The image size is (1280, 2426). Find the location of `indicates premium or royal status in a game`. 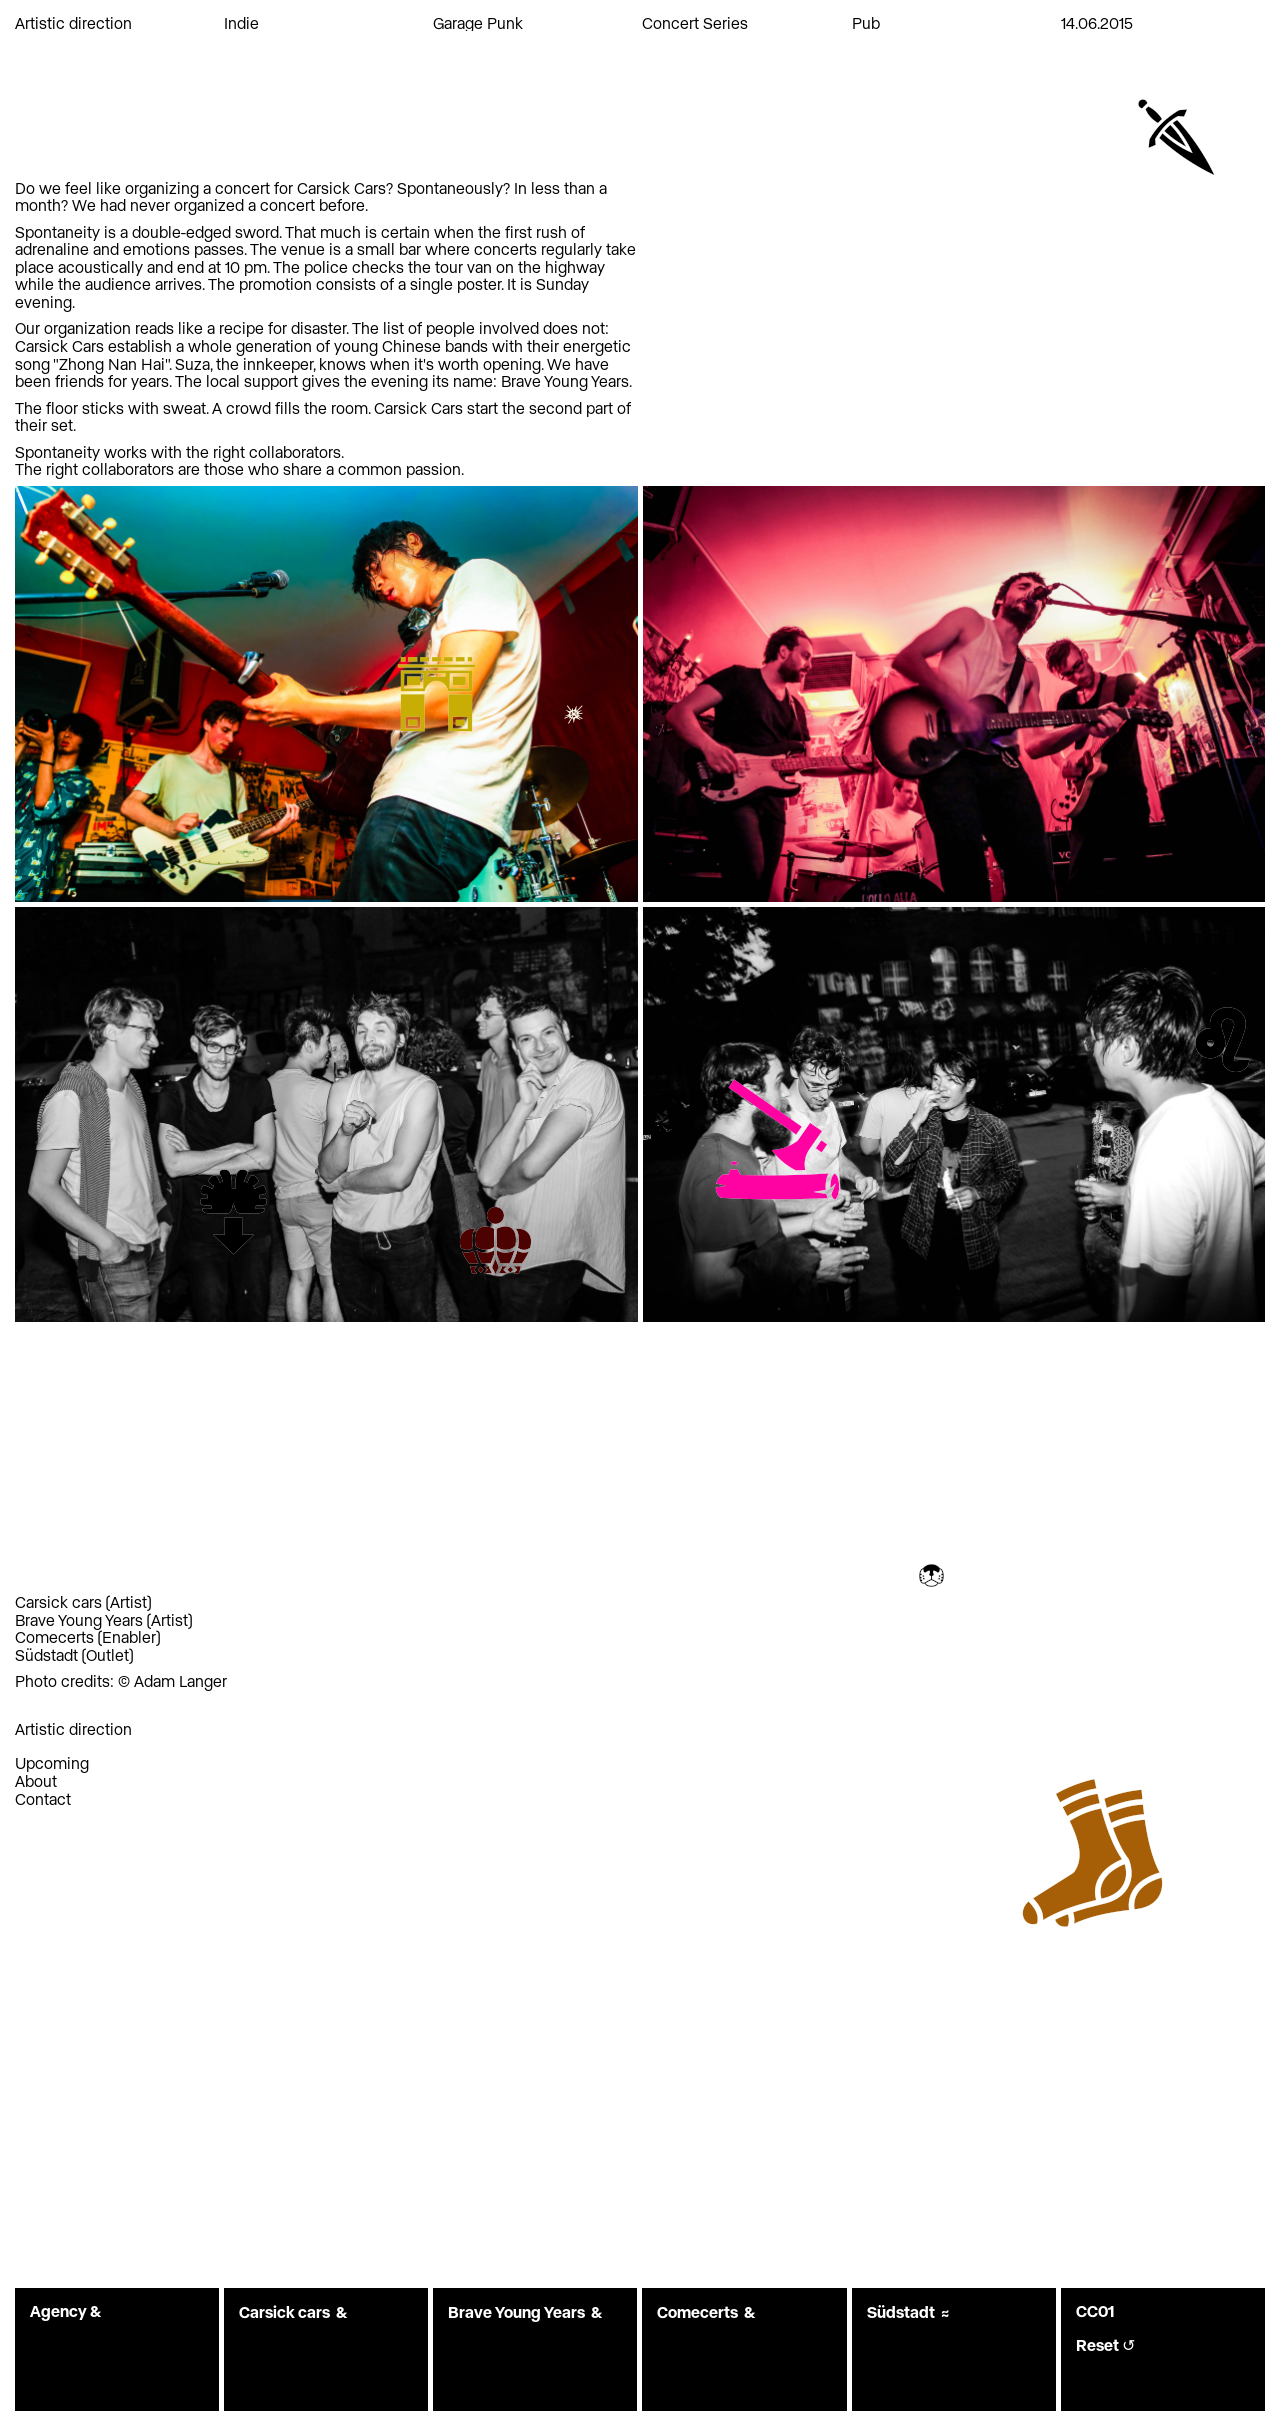

indicates premium or royal status in a game is located at coordinates (495, 1240).